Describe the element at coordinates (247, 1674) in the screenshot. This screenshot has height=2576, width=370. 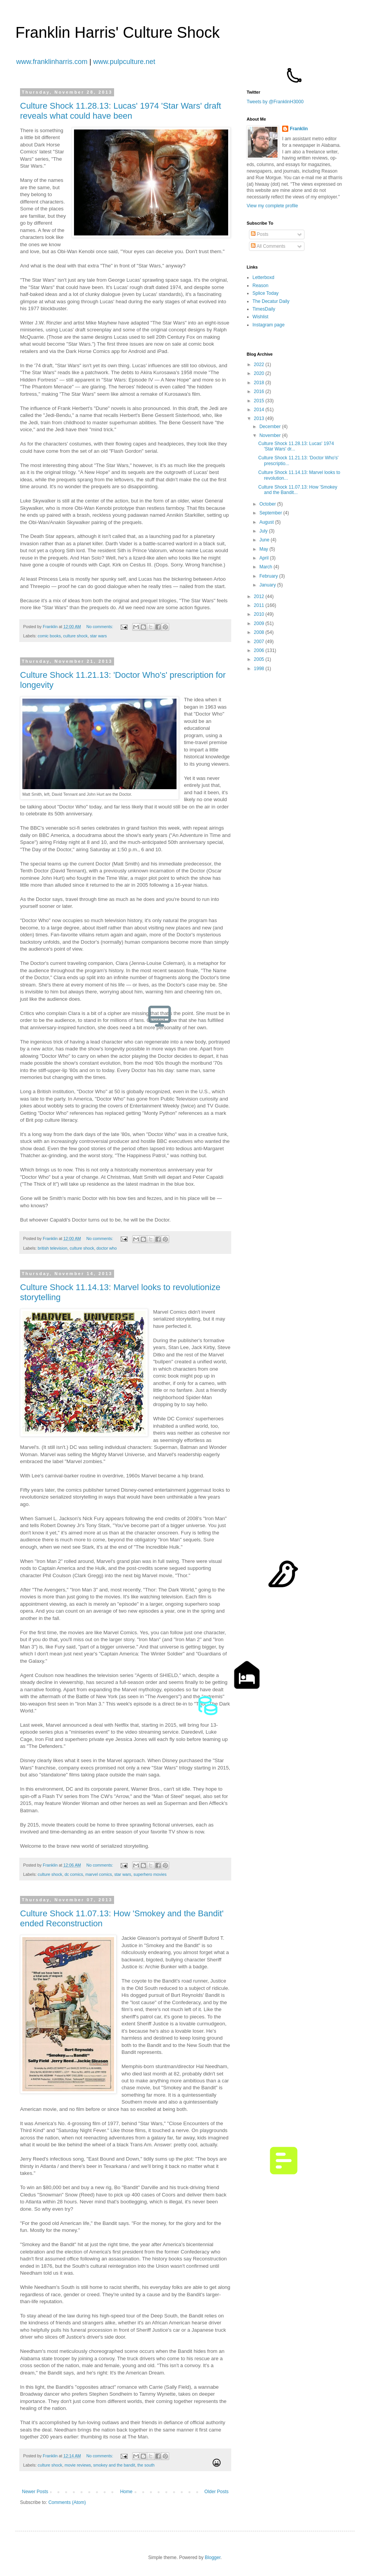
I see `find nearby overnight accommodations` at that location.